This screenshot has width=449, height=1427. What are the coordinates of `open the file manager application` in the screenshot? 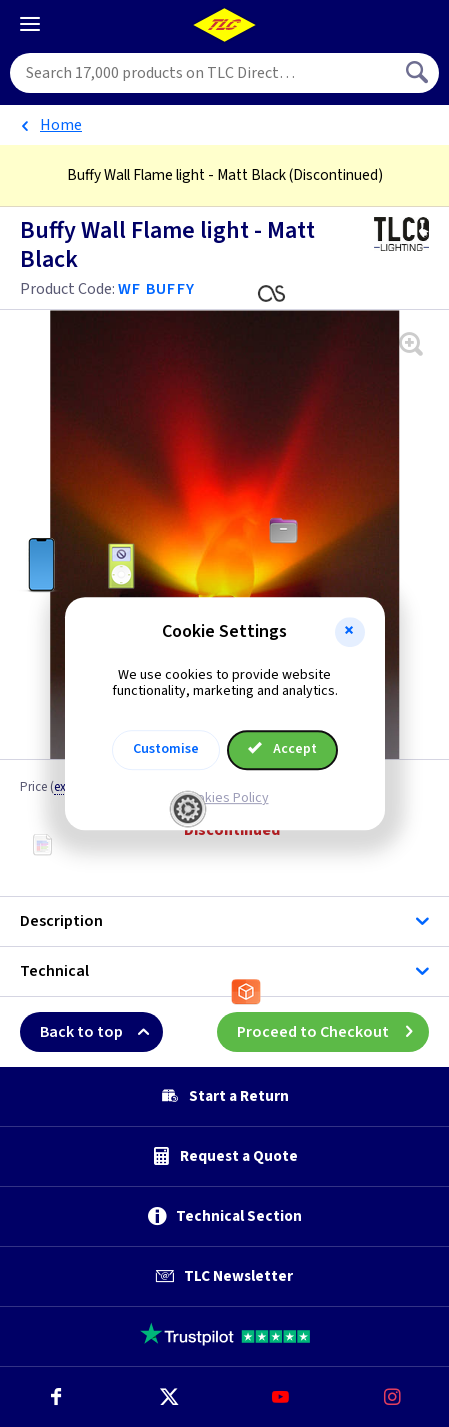 It's located at (283, 530).